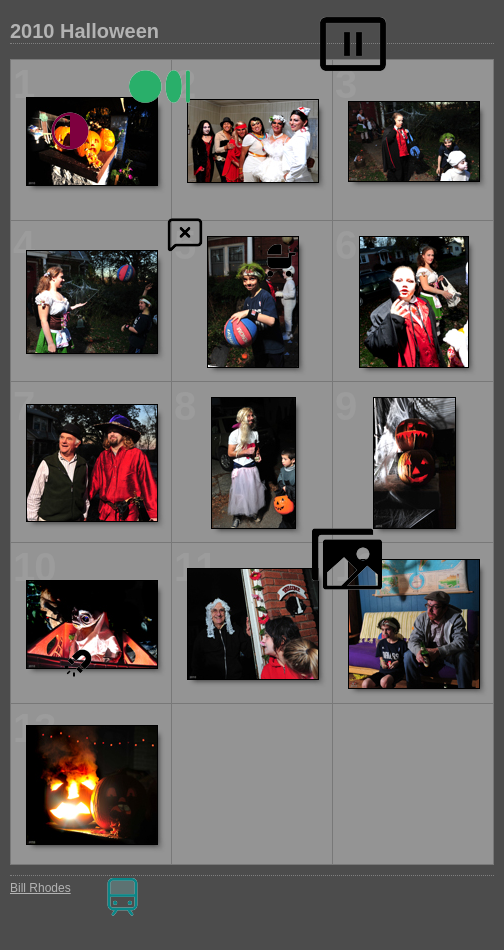 The width and height of the screenshot is (504, 950). What do you see at coordinates (70, 131) in the screenshot?
I see `adjust display contrast settings` at bounding box center [70, 131].